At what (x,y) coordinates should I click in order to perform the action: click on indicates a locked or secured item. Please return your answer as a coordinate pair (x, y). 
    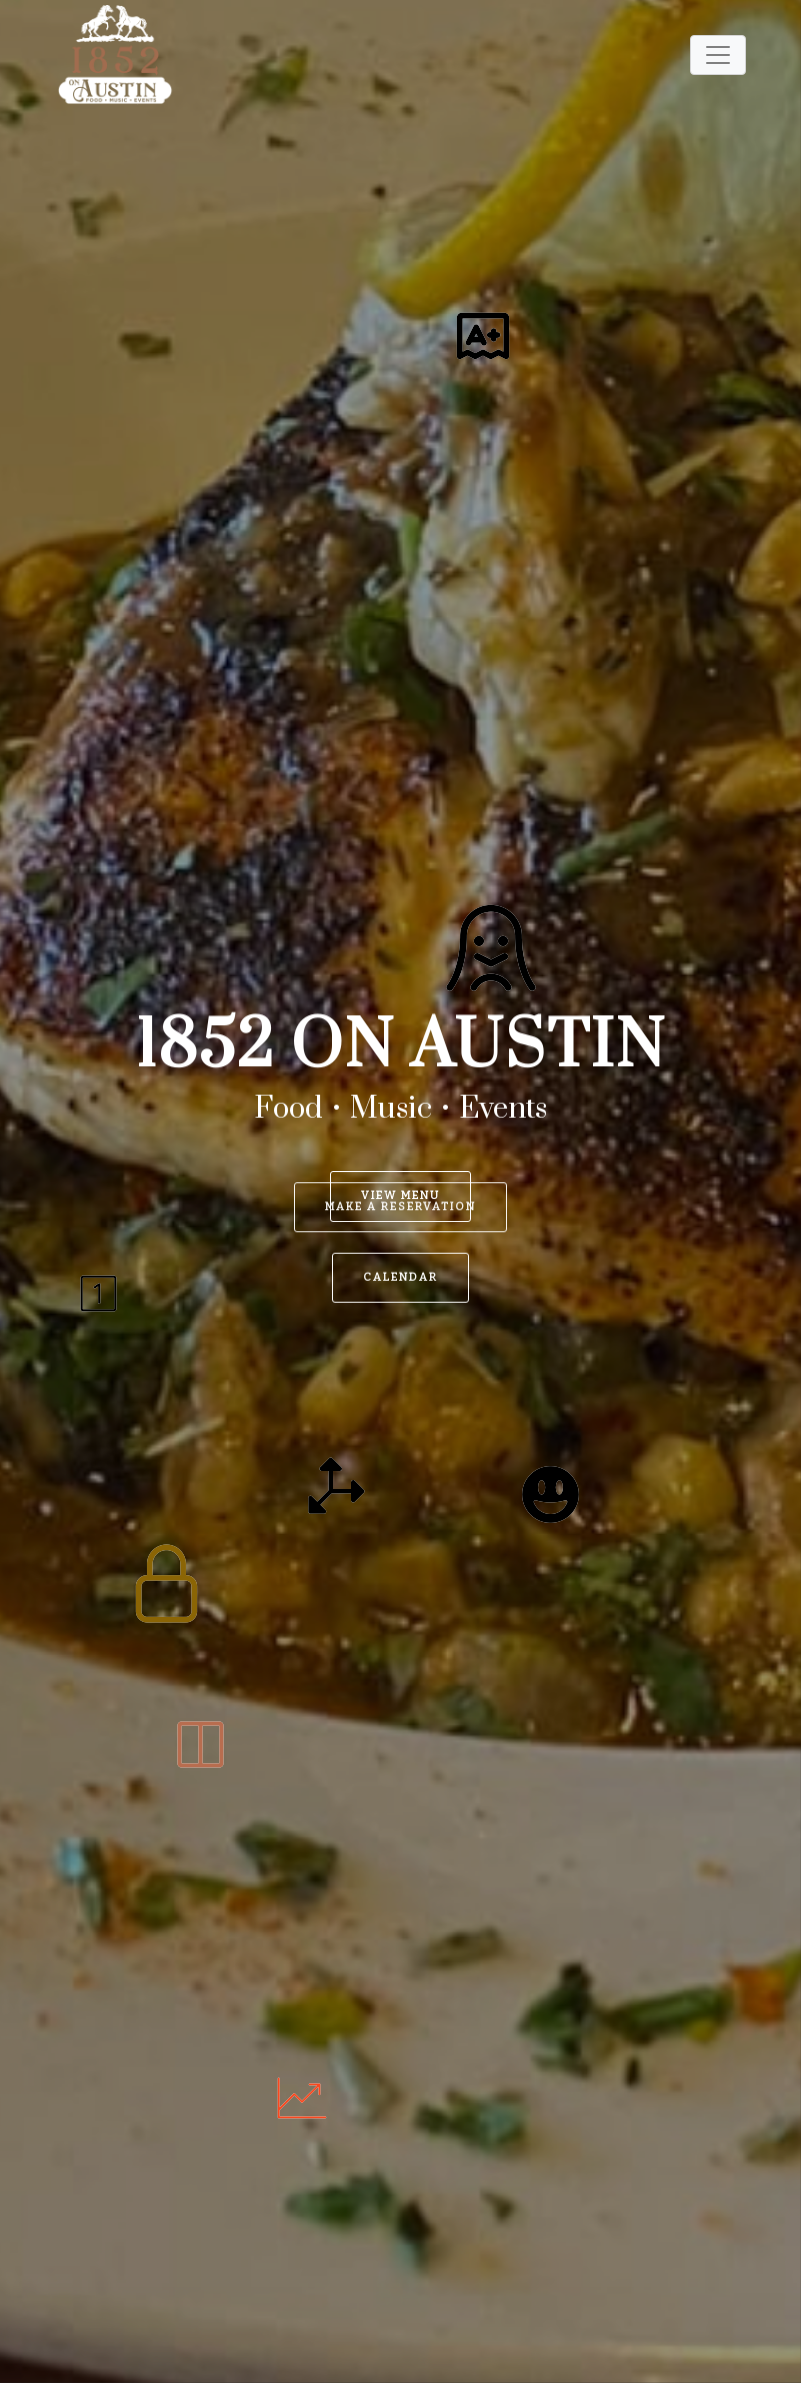
    Looking at the image, I should click on (166, 1583).